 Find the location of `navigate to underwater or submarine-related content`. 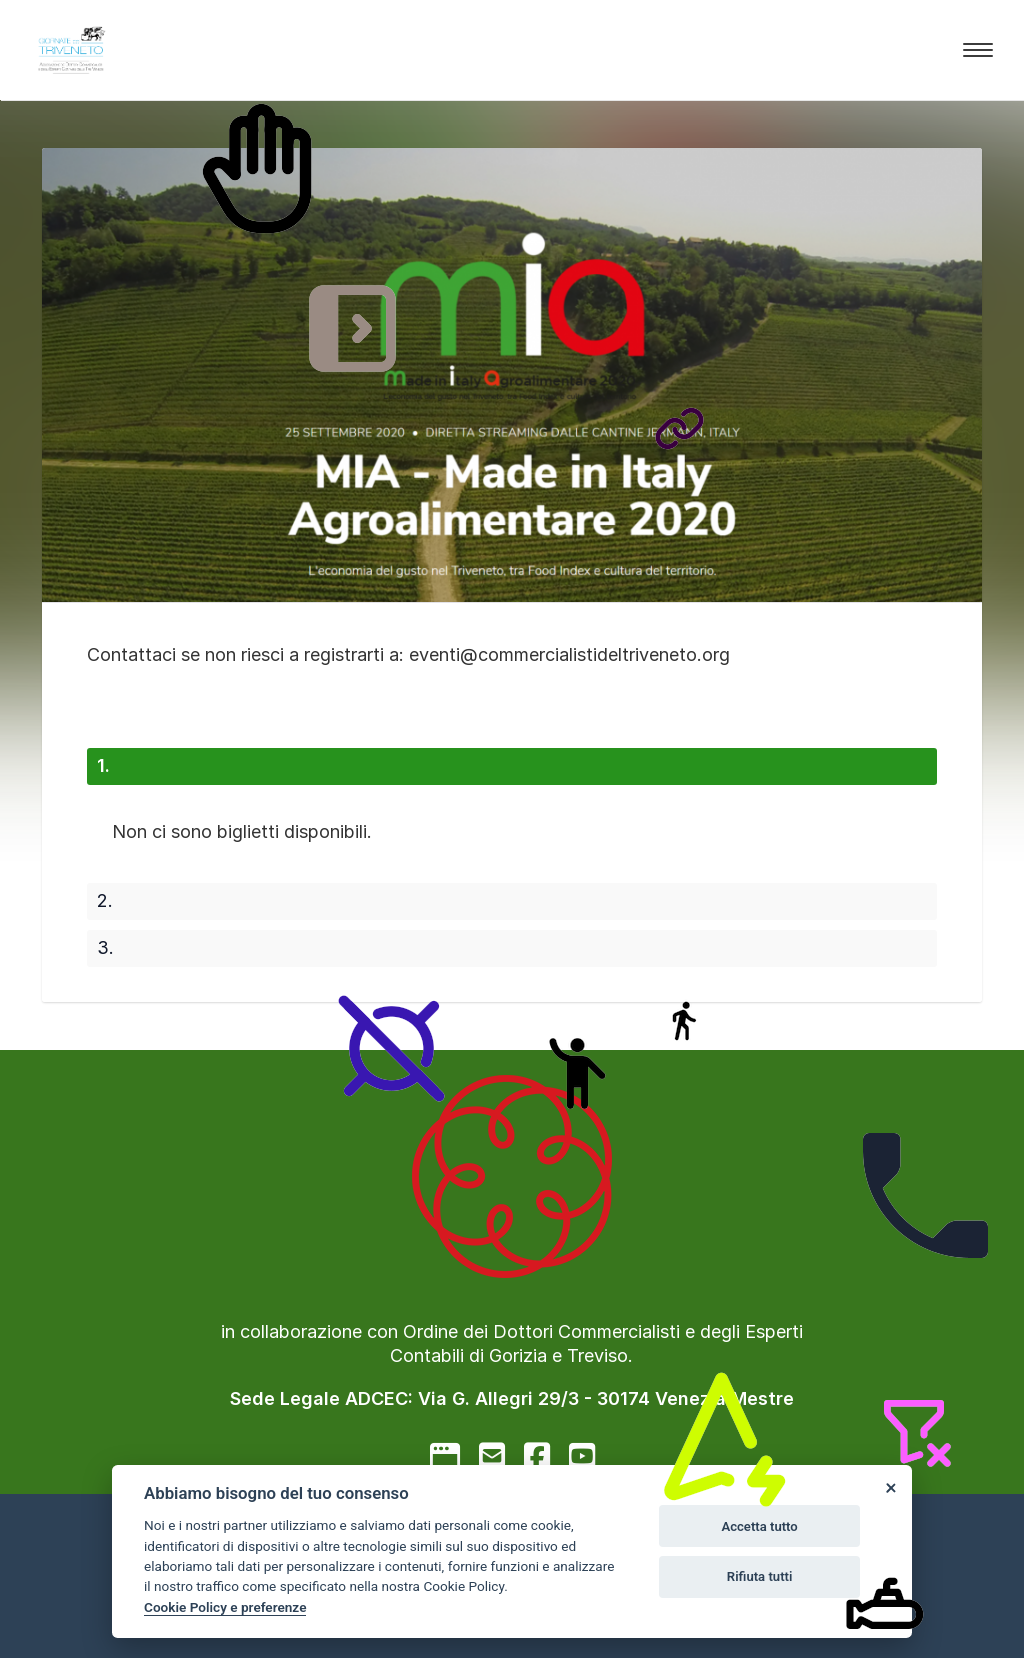

navigate to underwater or submarine-related content is located at coordinates (883, 1607).